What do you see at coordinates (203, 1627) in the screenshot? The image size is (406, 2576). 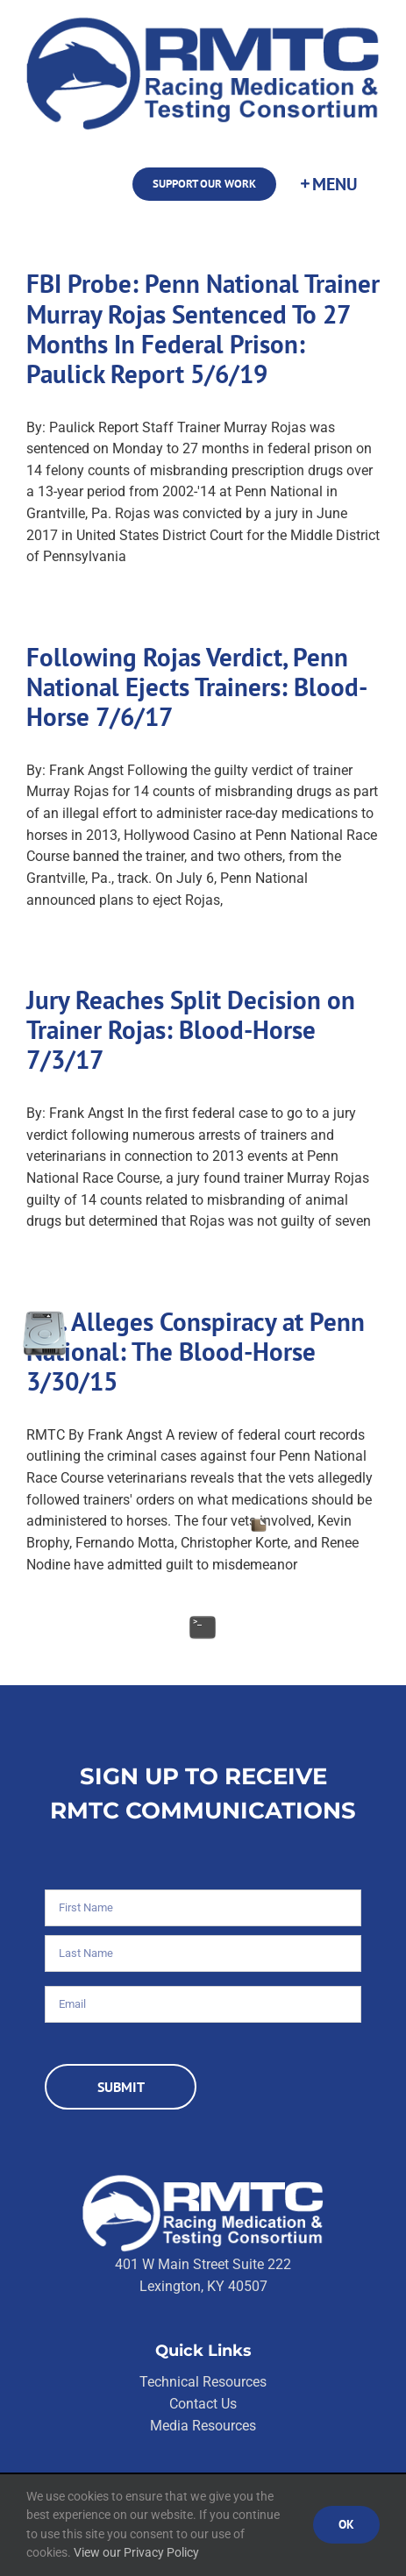 I see `open the terminal application` at bounding box center [203, 1627].